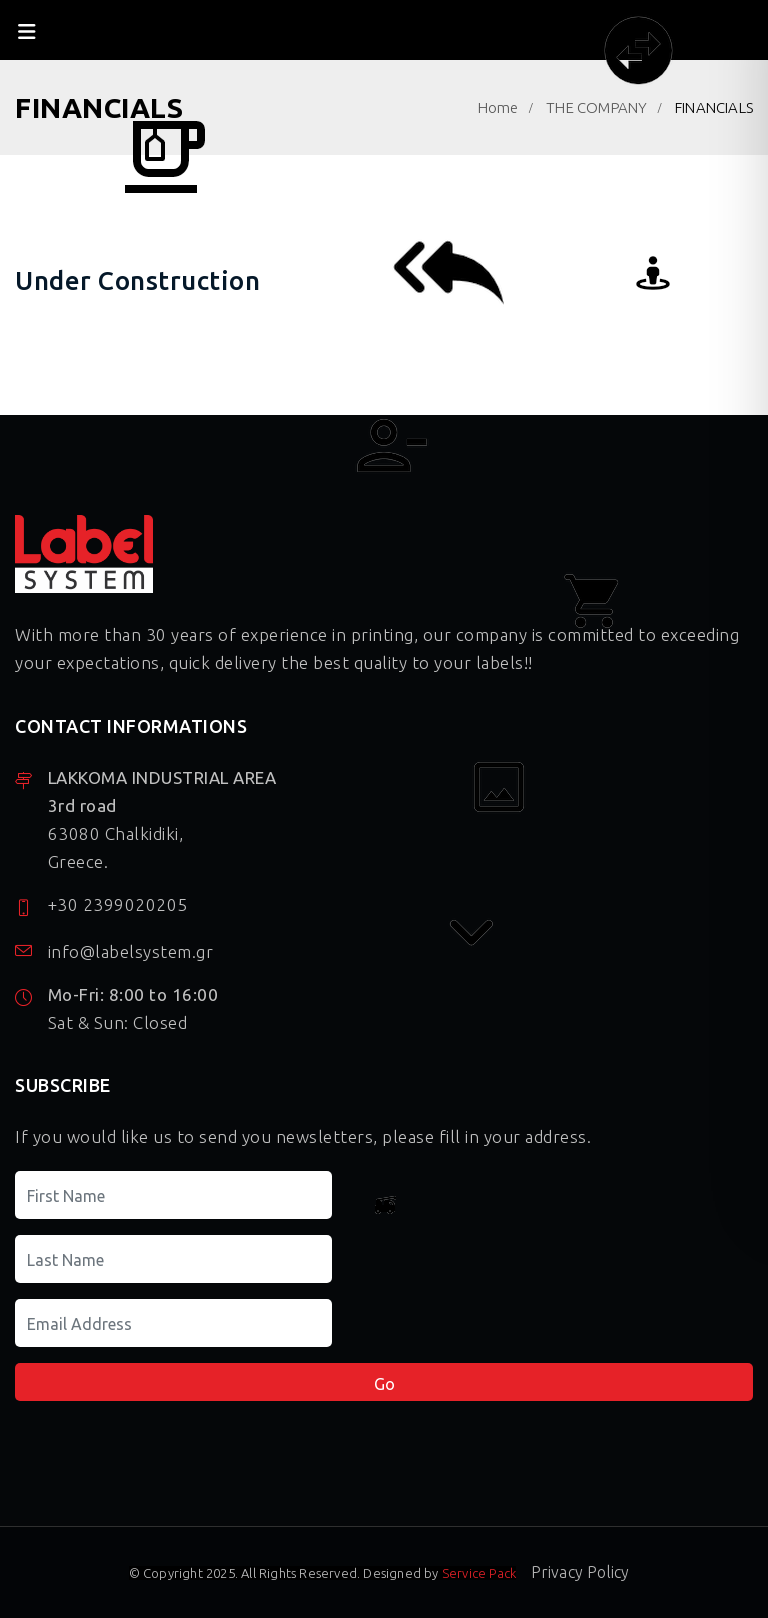  What do you see at coordinates (638, 50) in the screenshot?
I see `swap or exchange items` at bounding box center [638, 50].